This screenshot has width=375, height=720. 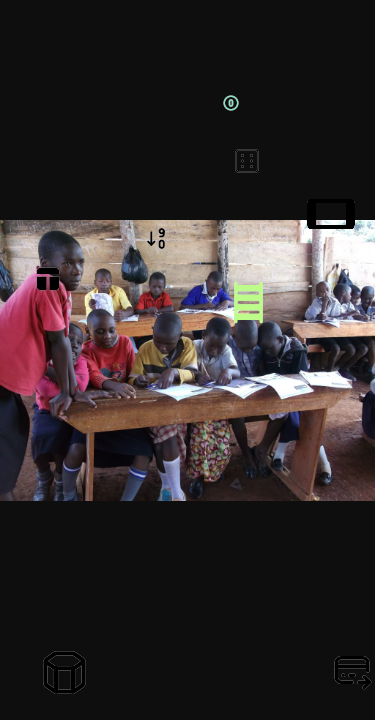 What do you see at coordinates (352, 670) in the screenshot?
I see `make a payment with saved card` at bounding box center [352, 670].